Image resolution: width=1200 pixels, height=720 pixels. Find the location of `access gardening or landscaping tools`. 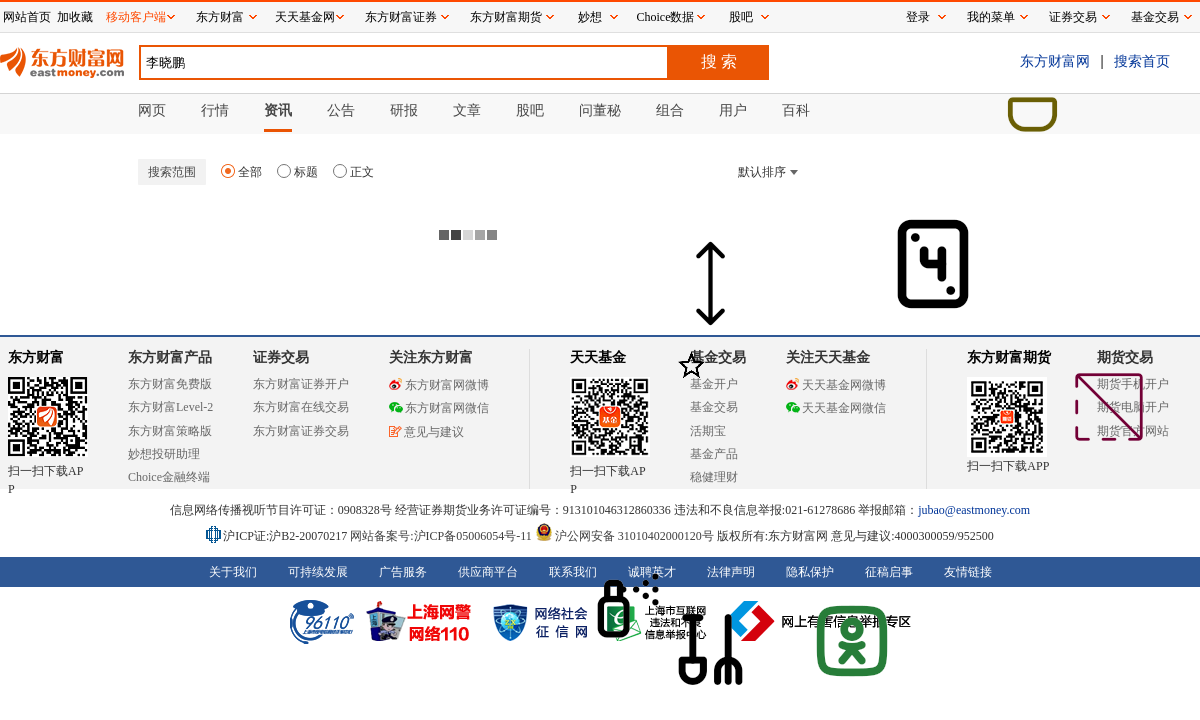

access gardening or landscaping tools is located at coordinates (710, 649).